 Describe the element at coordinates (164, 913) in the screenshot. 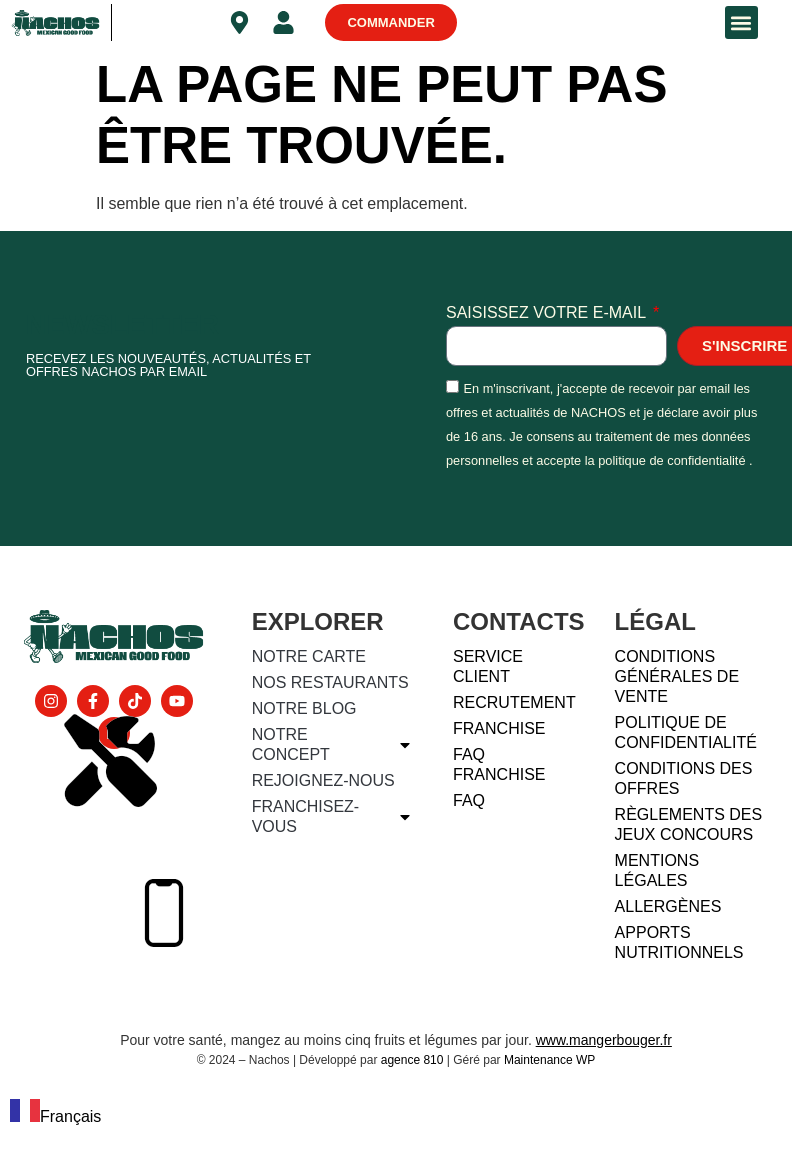

I see `switch to mobile view` at that location.